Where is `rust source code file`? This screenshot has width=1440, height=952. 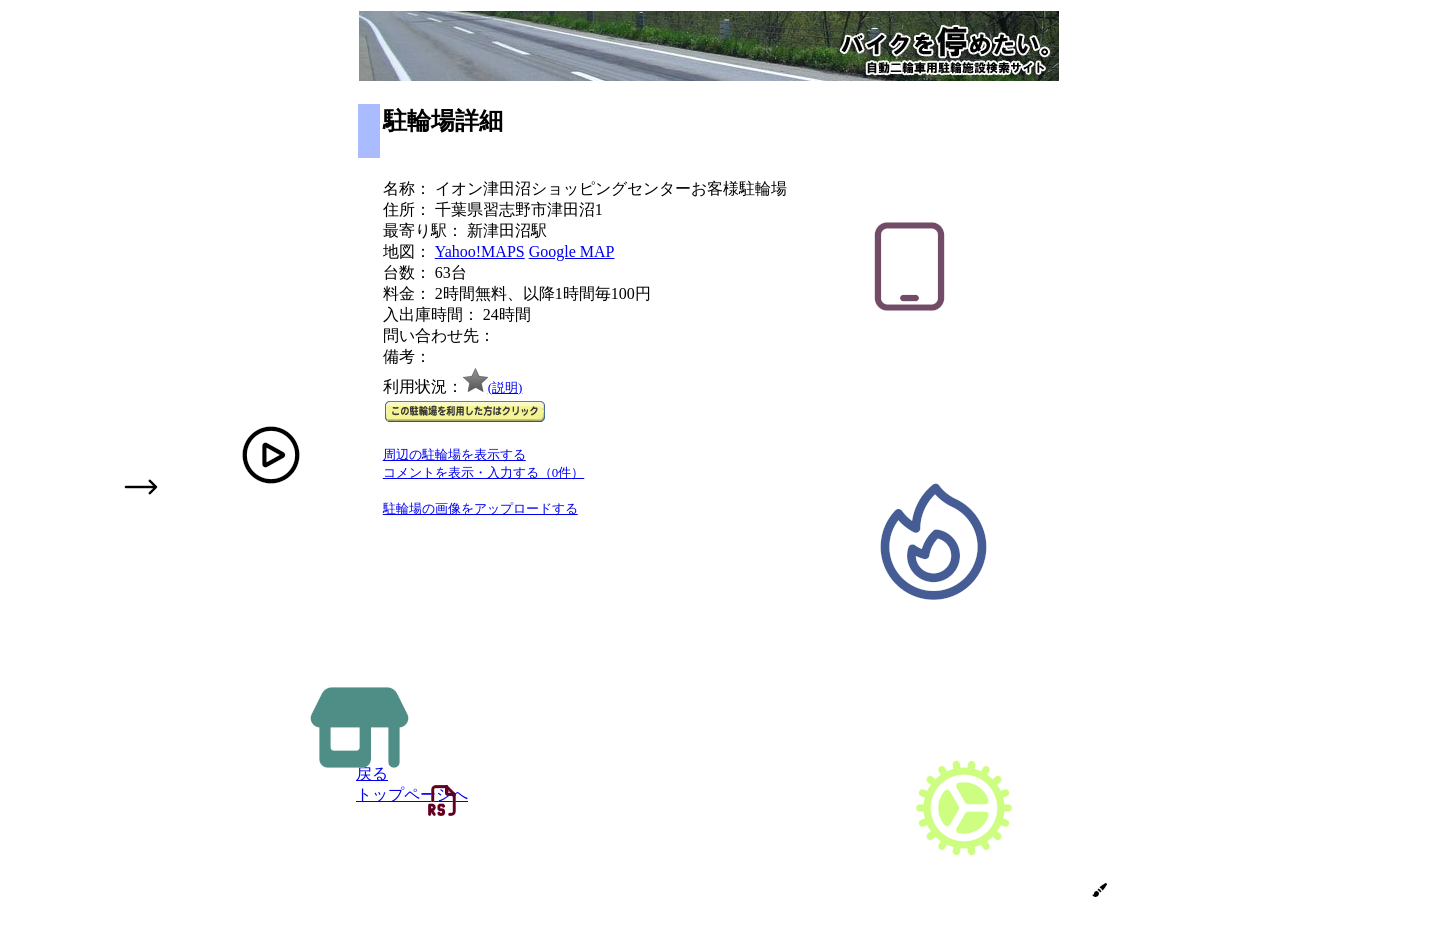 rust source code file is located at coordinates (443, 800).